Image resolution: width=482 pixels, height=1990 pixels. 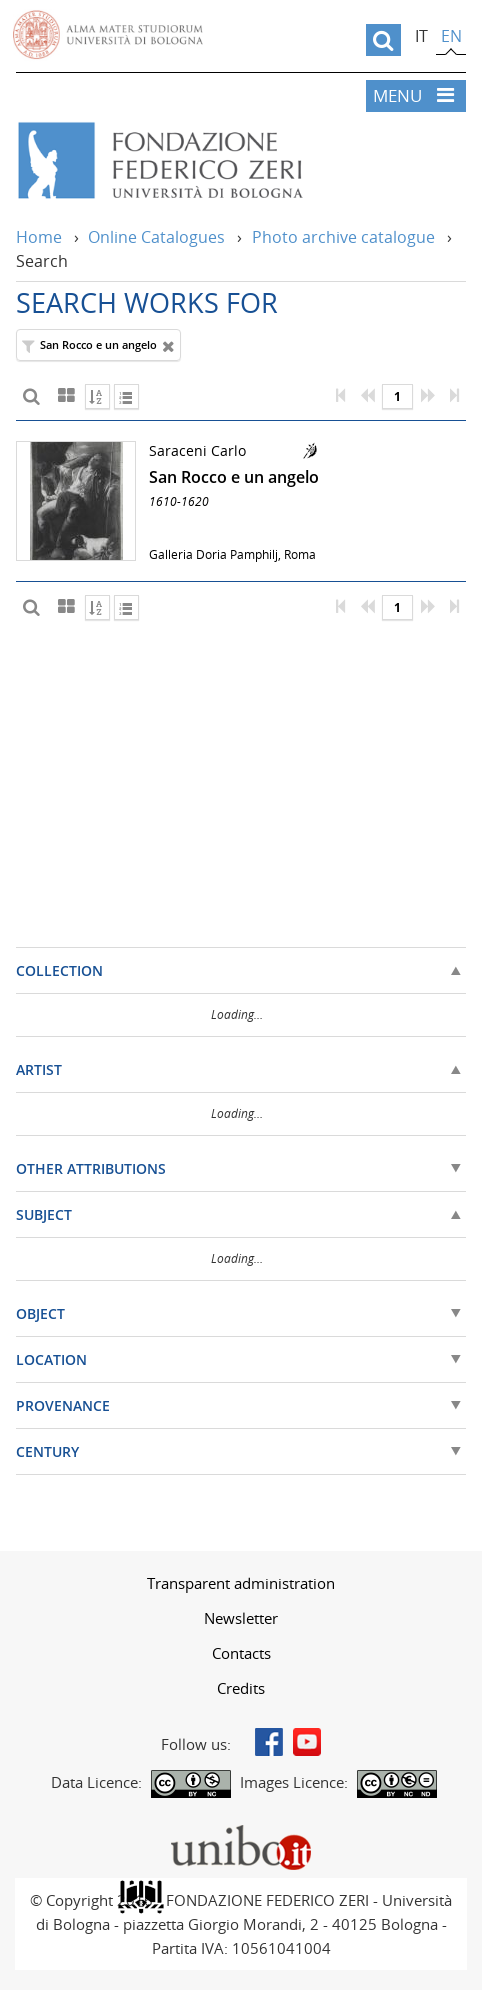 What do you see at coordinates (141, 1896) in the screenshot?
I see `select dwarf king character or class` at bounding box center [141, 1896].